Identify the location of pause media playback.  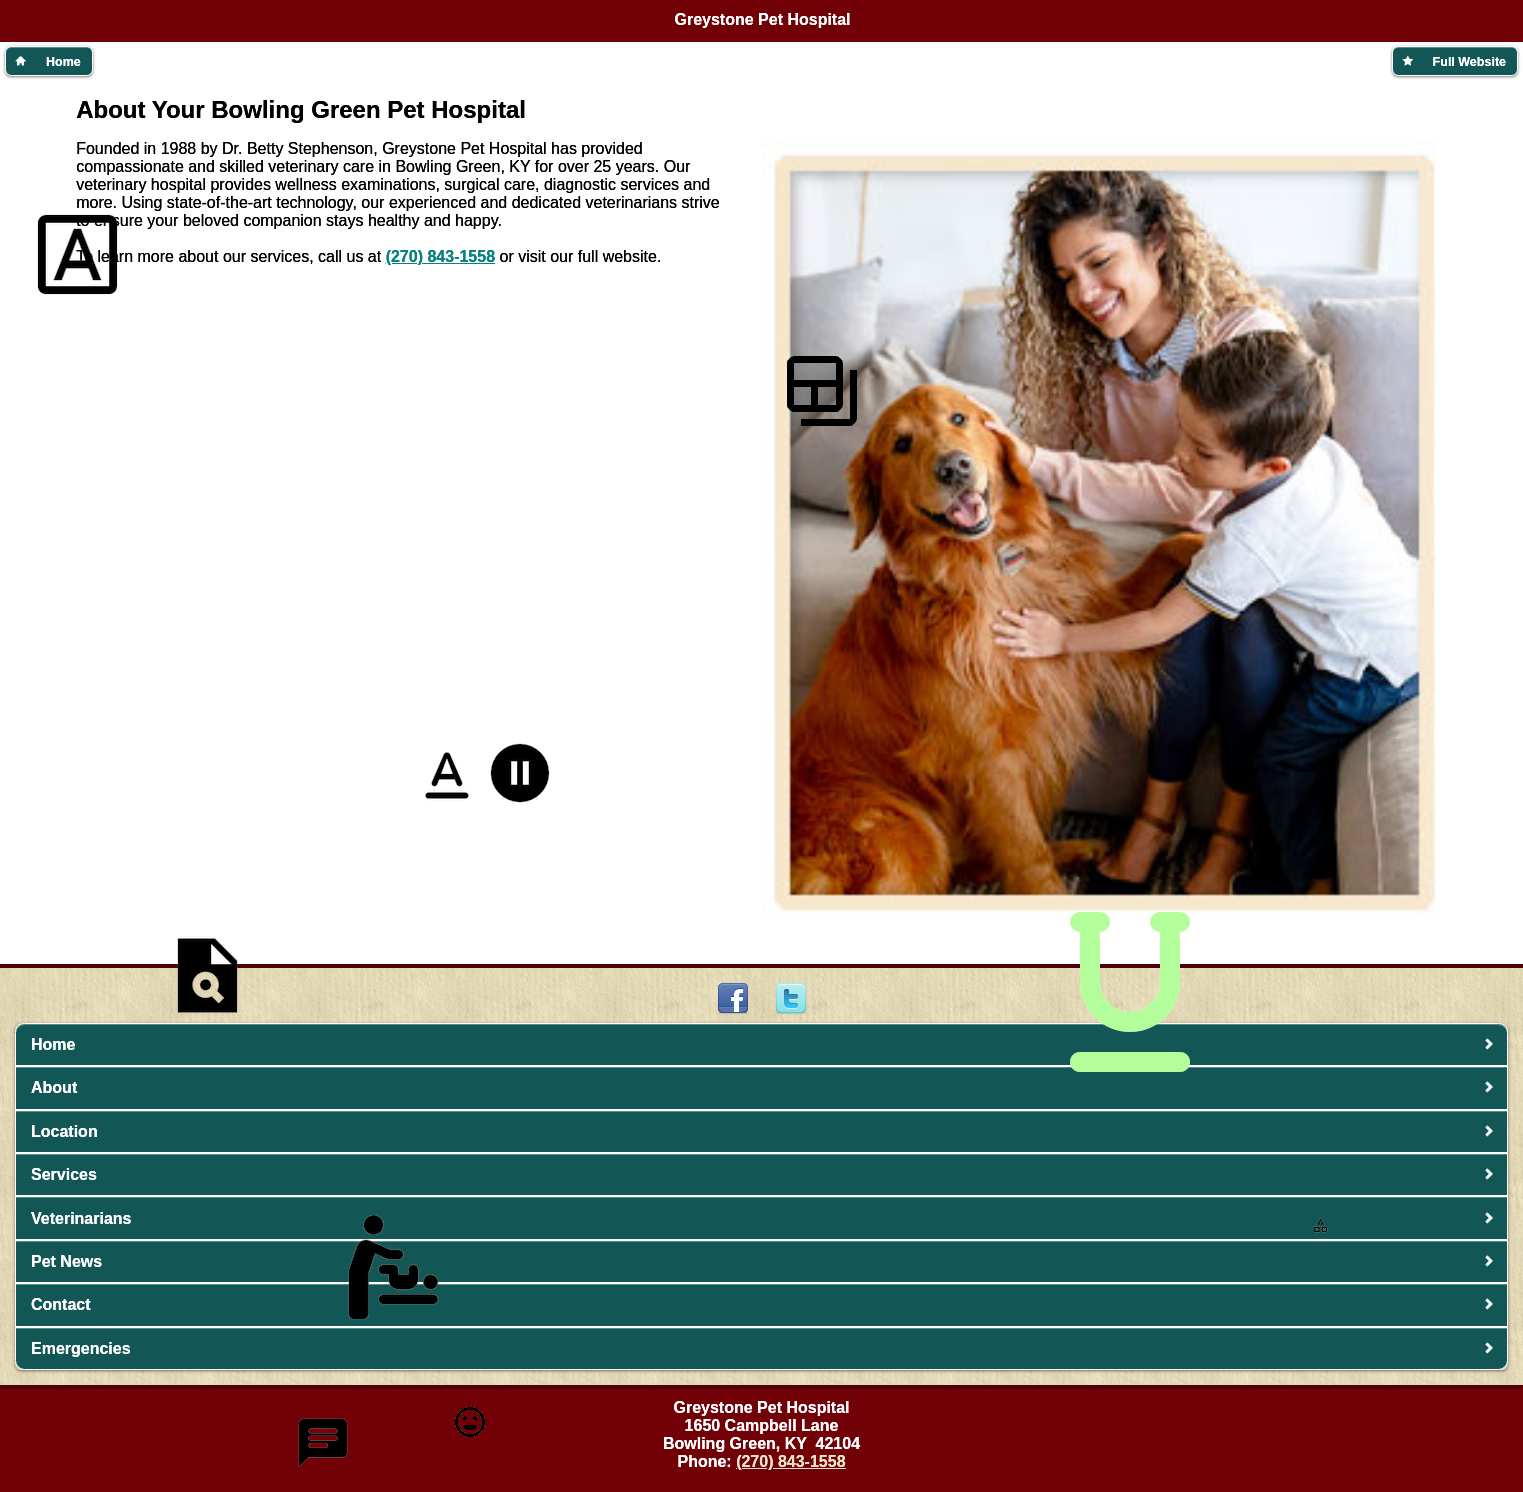
(520, 773).